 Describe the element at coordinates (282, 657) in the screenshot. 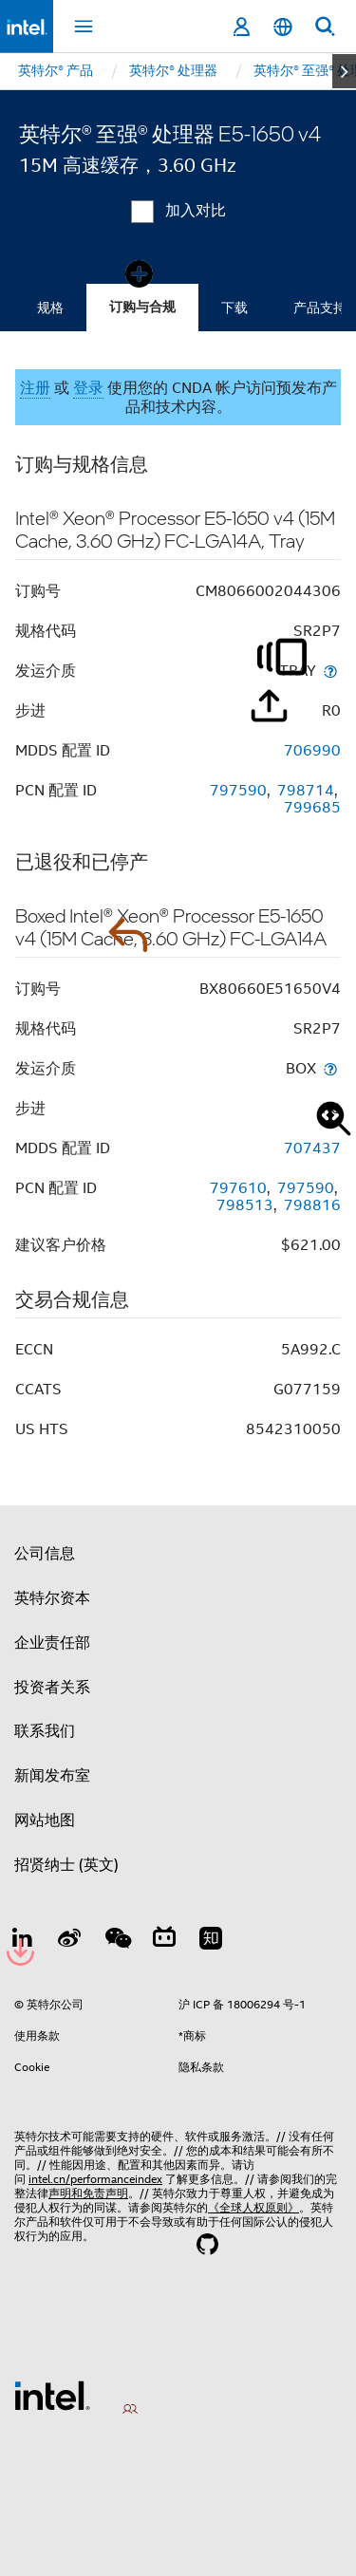

I see `view version history` at that location.